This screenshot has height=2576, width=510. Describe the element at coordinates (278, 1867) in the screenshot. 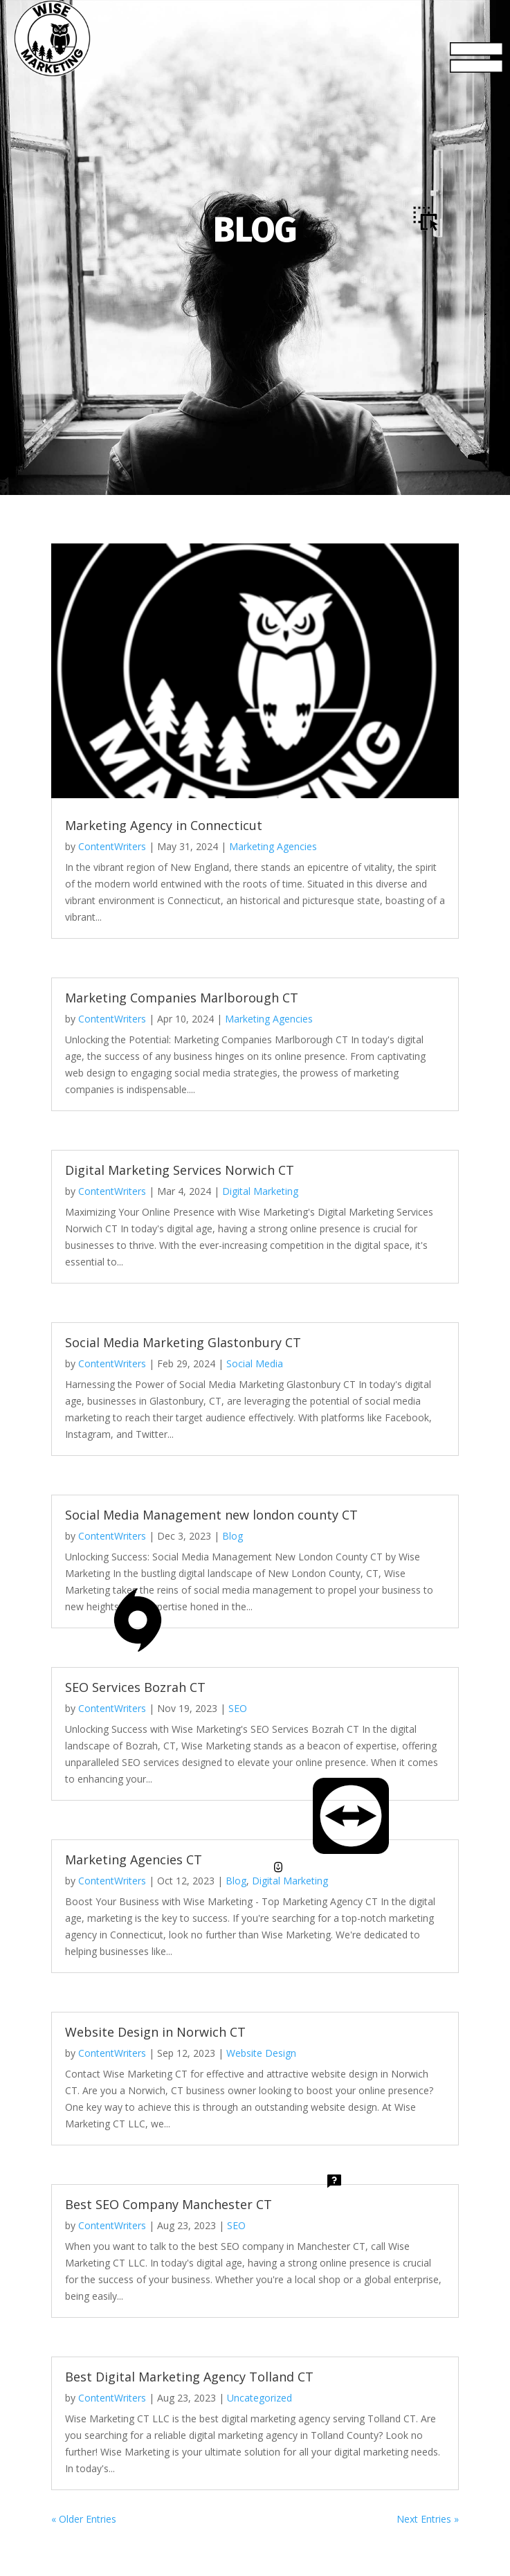

I see `scroll to bottom of page` at that location.